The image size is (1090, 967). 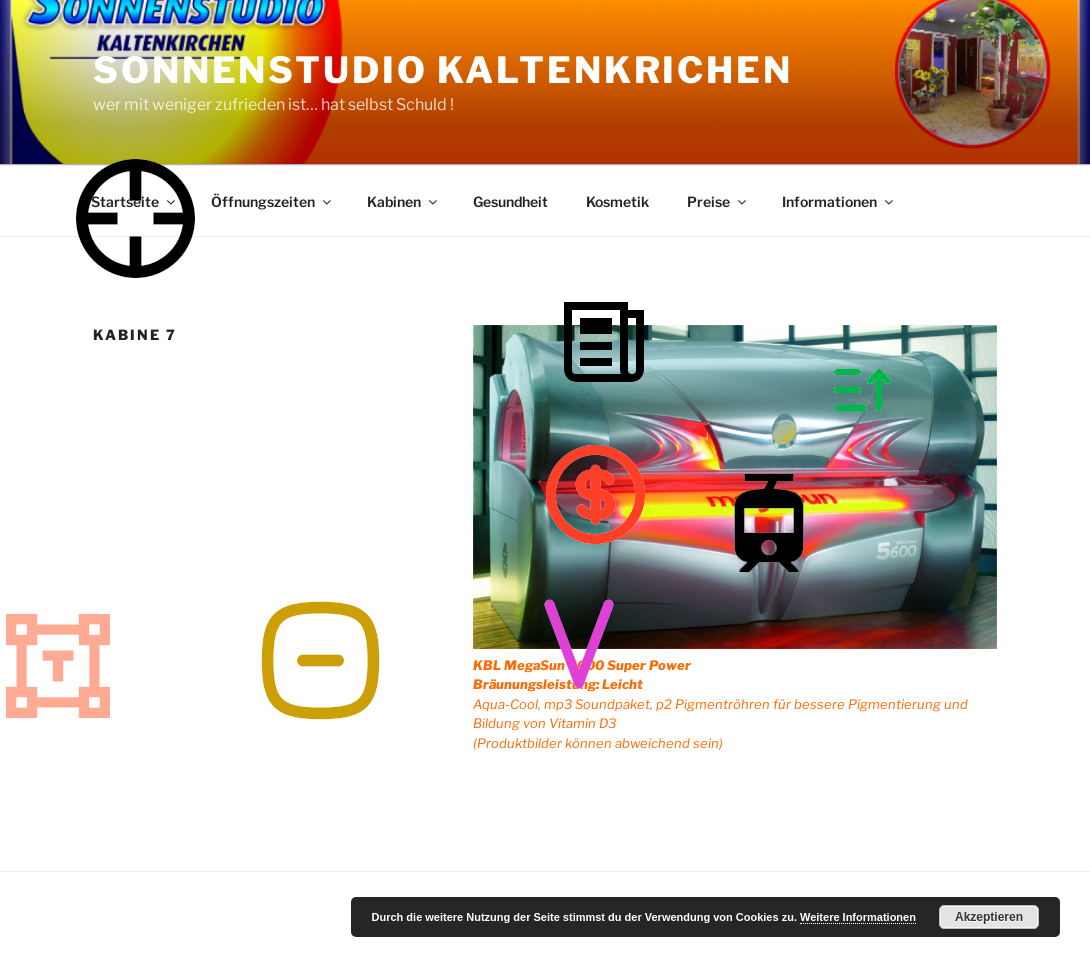 What do you see at coordinates (604, 342) in the screenshot?
I see `view news articles` at bounding box center [604, 342].